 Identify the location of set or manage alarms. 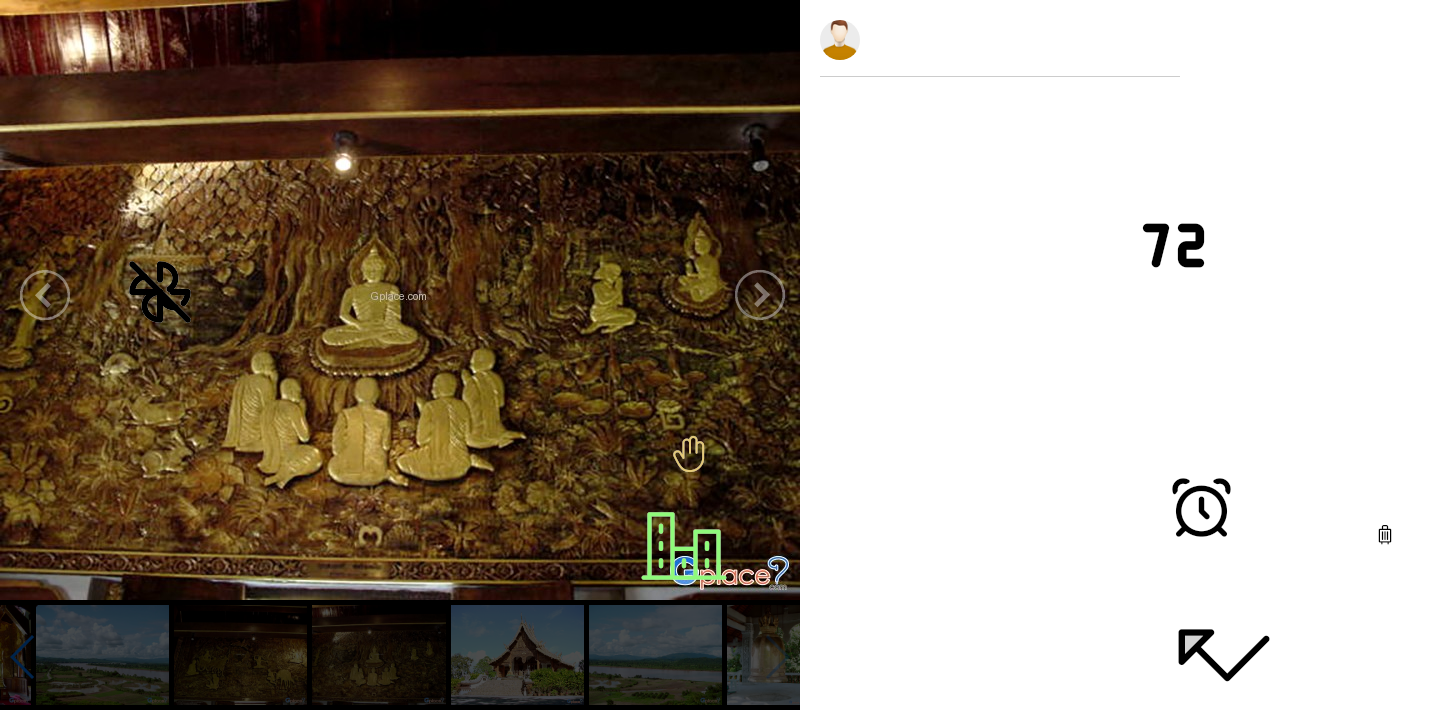
(1201, 507).